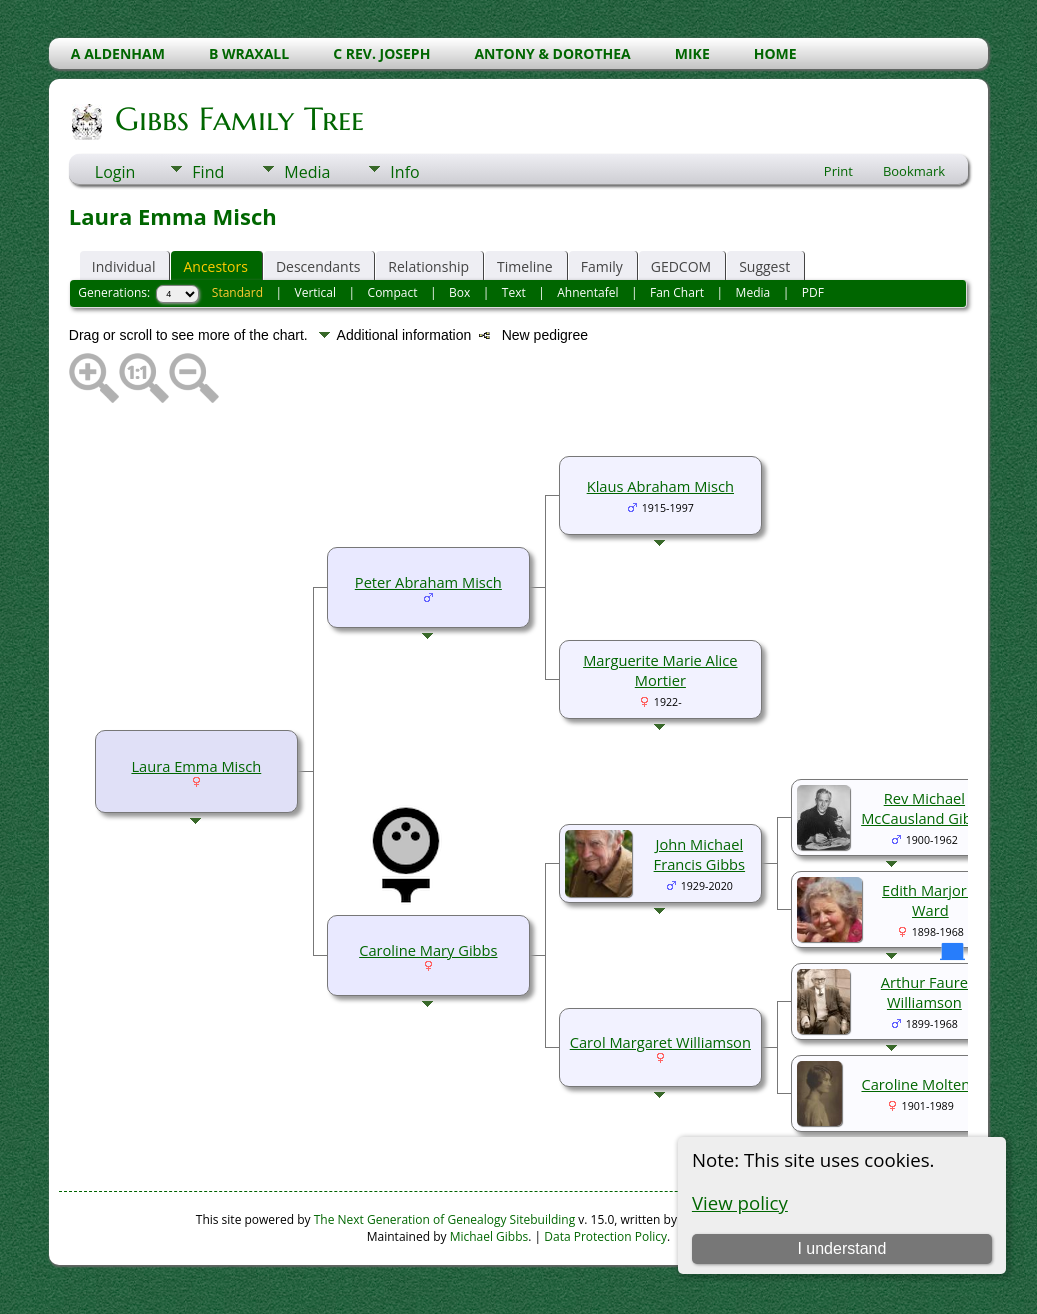  Describe the element at coordinates (406, 855) in the screenshot. I see `access golf sports content or scores` at that location.